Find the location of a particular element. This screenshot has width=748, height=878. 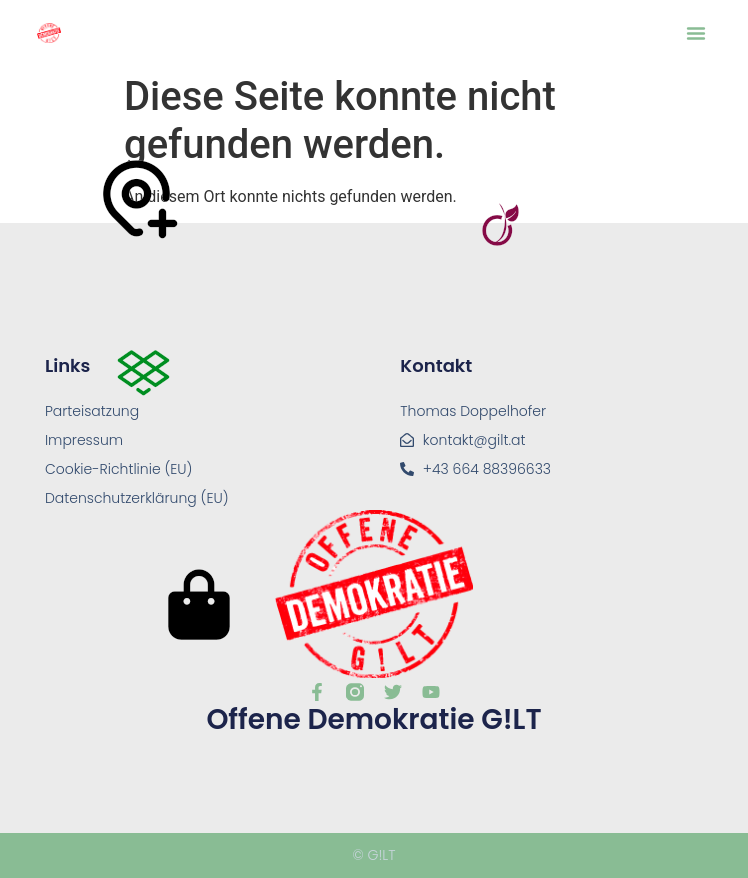

open dropbox cloud storage is located at coordinates (143, 370).